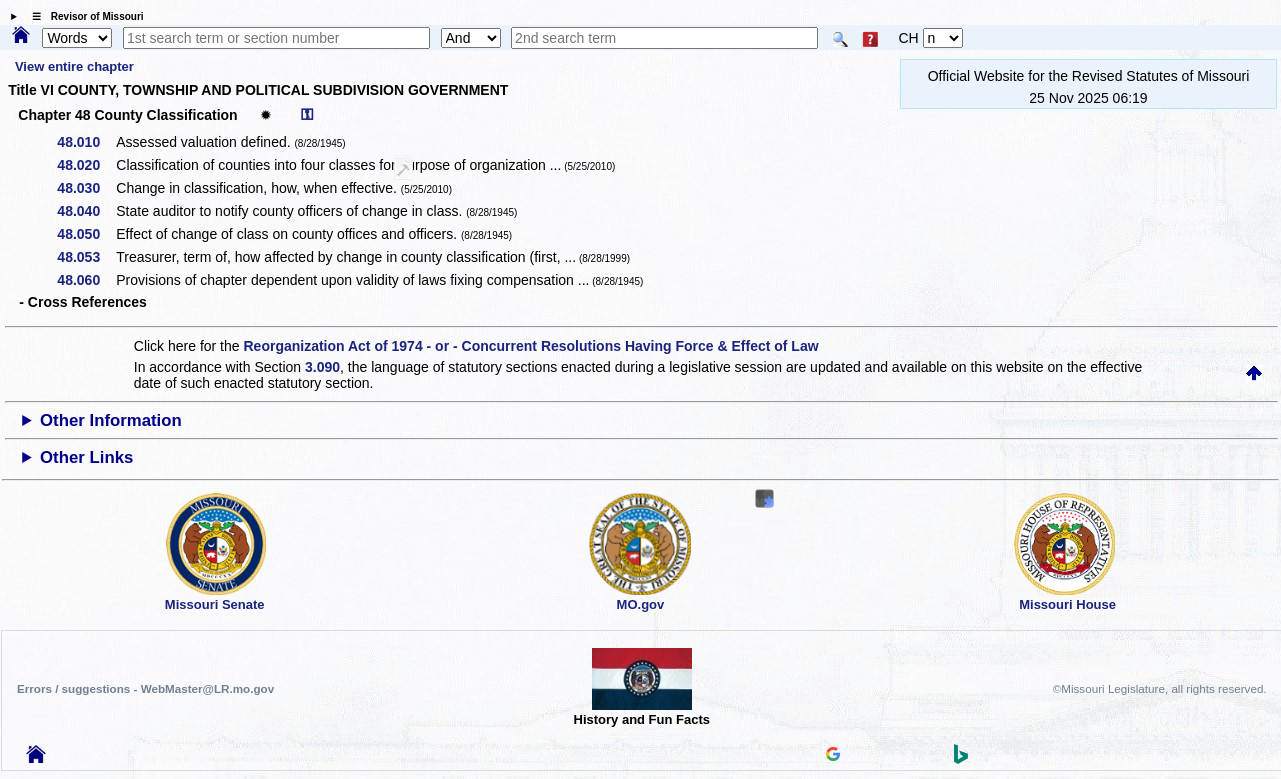 The width and height of the screenshot is (1281, 779). I want to click on cmake build configuration file, so click(403, 167).